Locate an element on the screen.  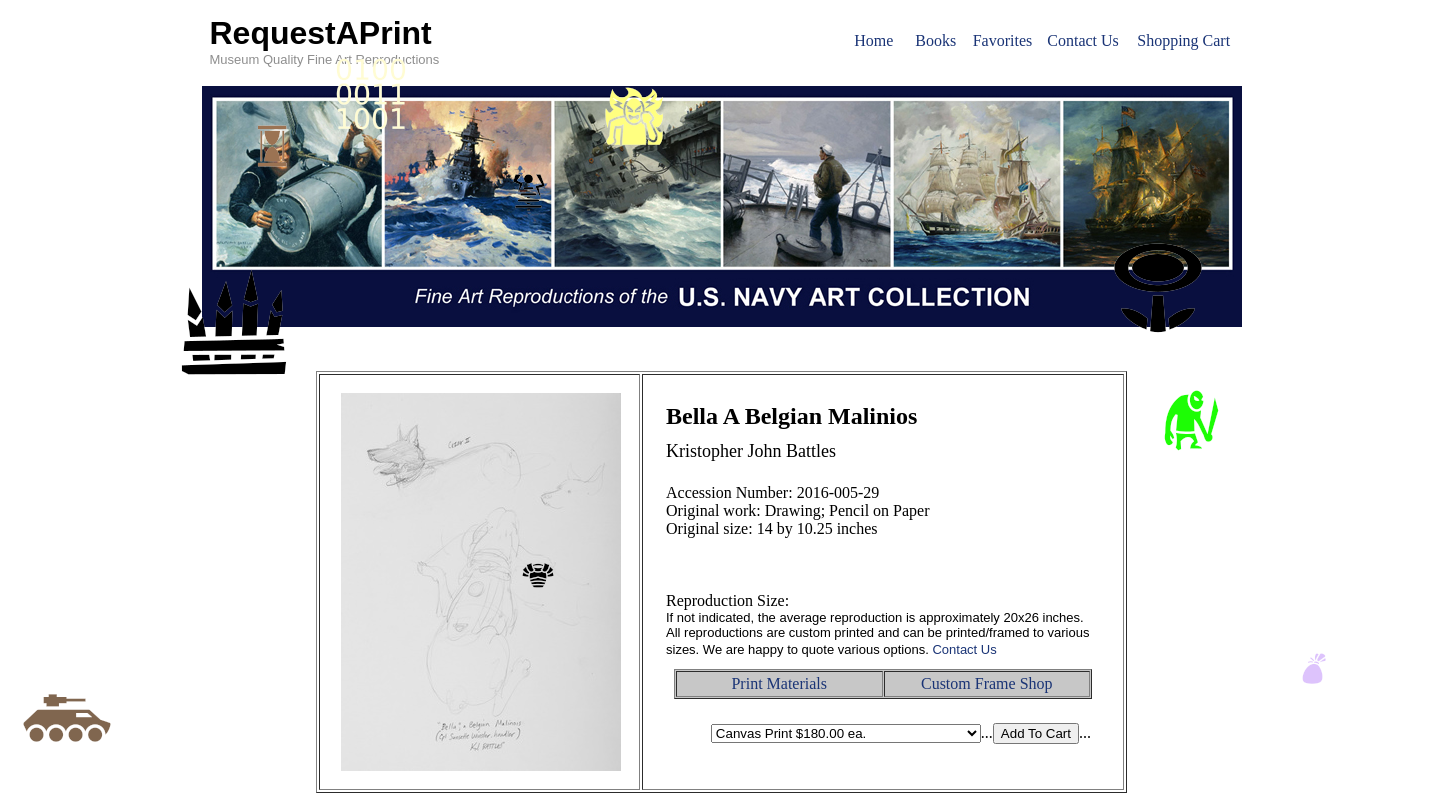
collect a power-up or special ability is located at coordinates (1158, 284).